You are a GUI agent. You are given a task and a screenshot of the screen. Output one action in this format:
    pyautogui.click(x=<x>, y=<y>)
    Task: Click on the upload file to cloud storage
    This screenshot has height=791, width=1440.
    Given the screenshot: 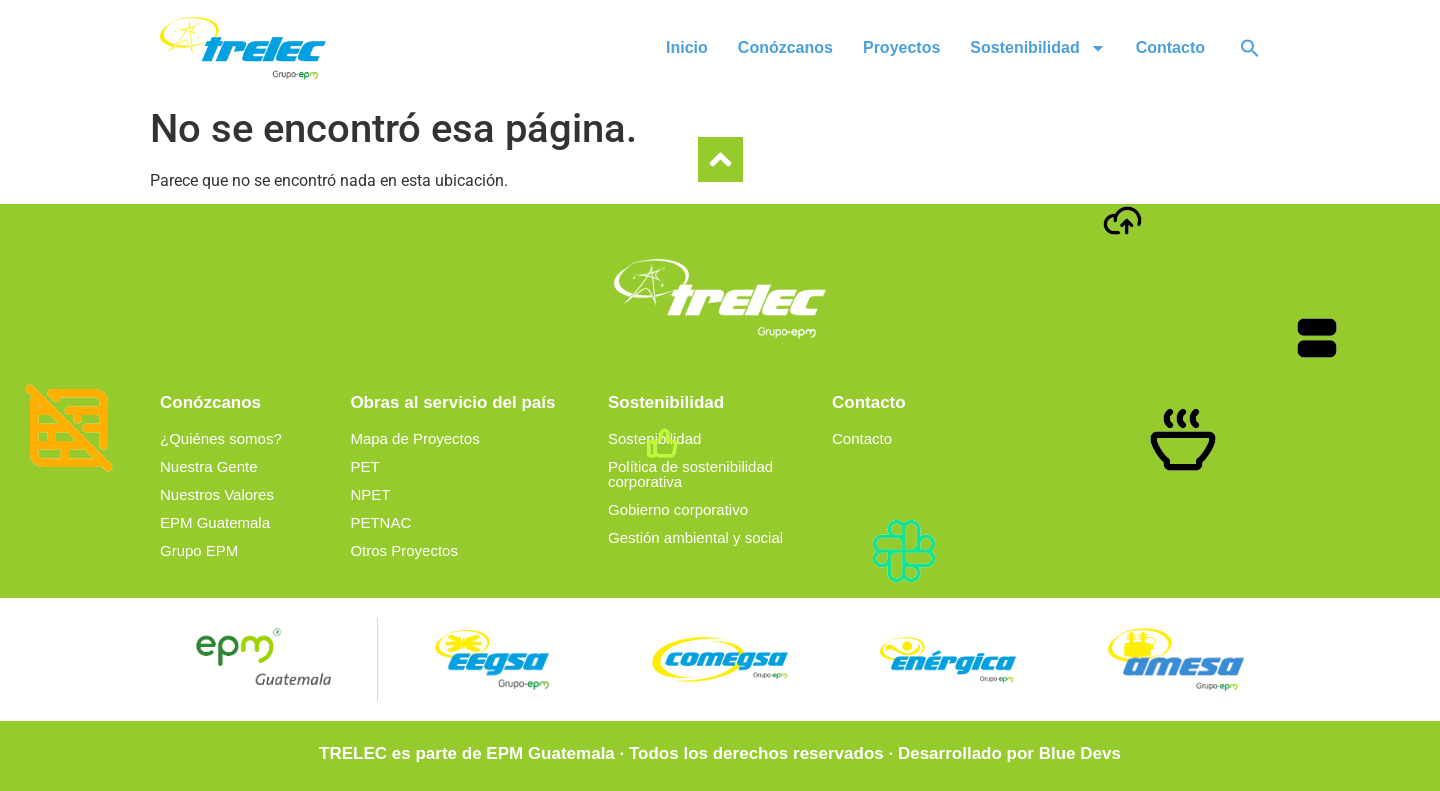 What is the action you would take?
    pyautogui.click(x=1122, y=220)
    